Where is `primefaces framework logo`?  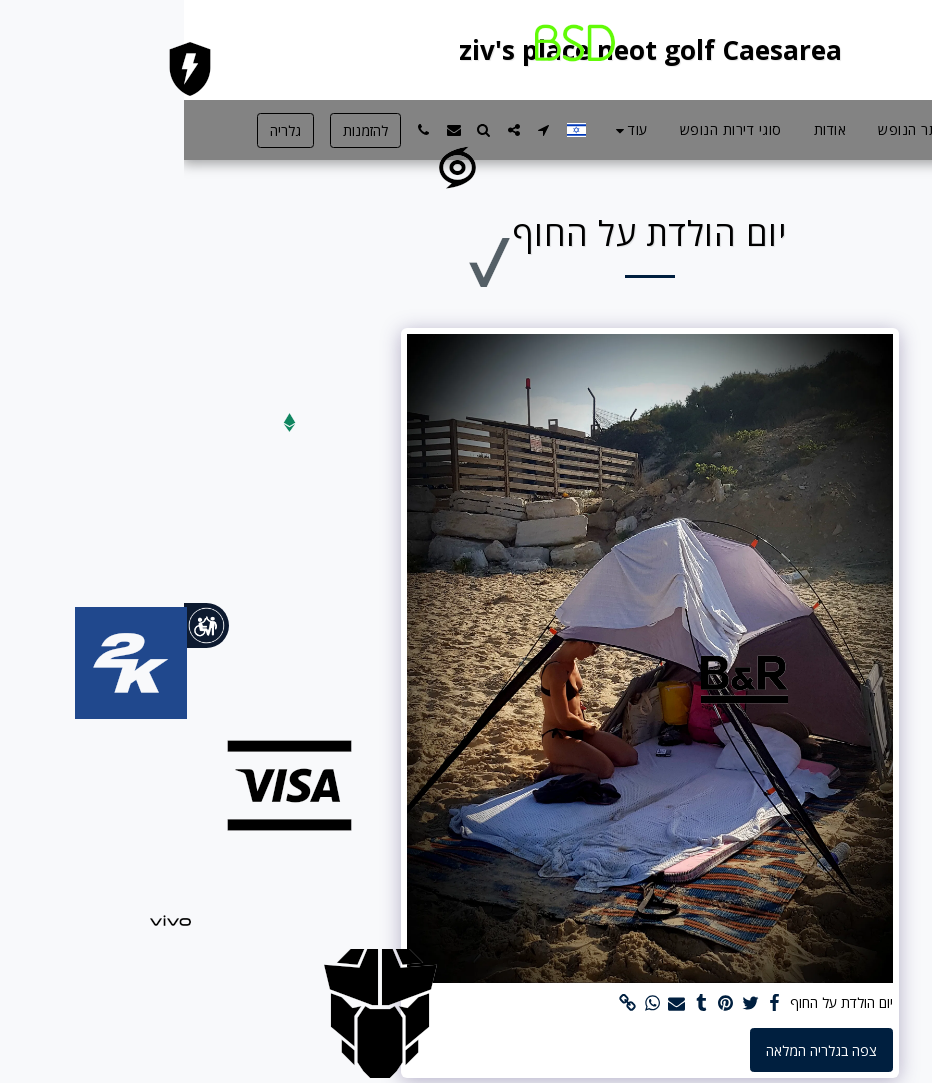
primefaces framework logo is located at coordinates (380, 1013).